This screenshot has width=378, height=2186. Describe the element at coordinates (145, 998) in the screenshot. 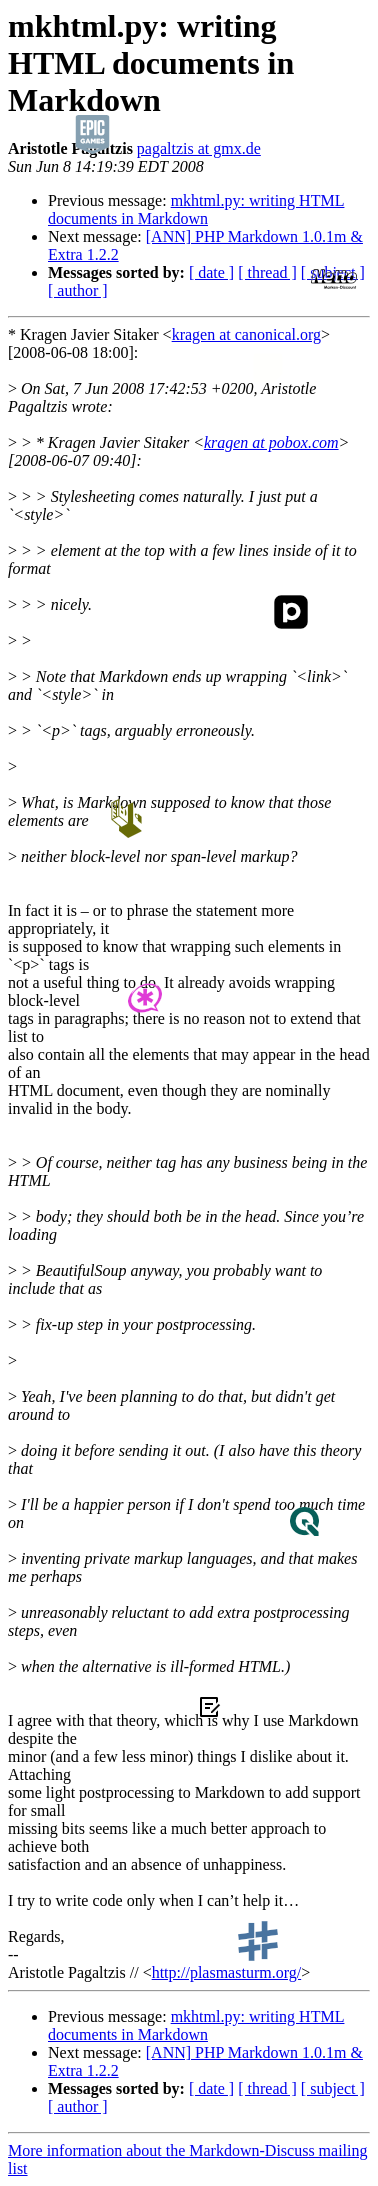

I see `asterisk open-source telephony platform logo` at that location.